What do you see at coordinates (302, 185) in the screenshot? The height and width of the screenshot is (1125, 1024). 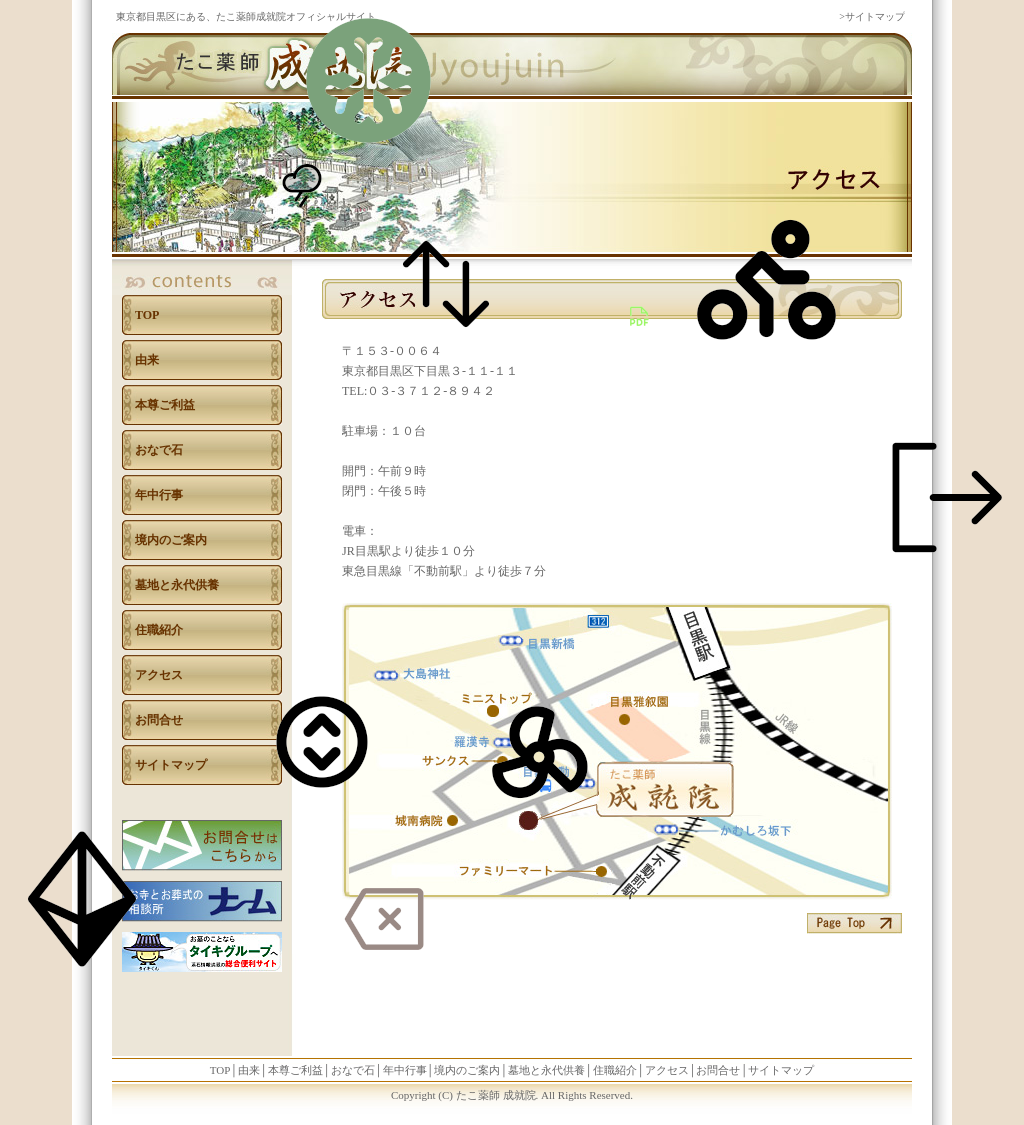 I see `indicates rainy weather conditions` at bounding box center [302, 185].